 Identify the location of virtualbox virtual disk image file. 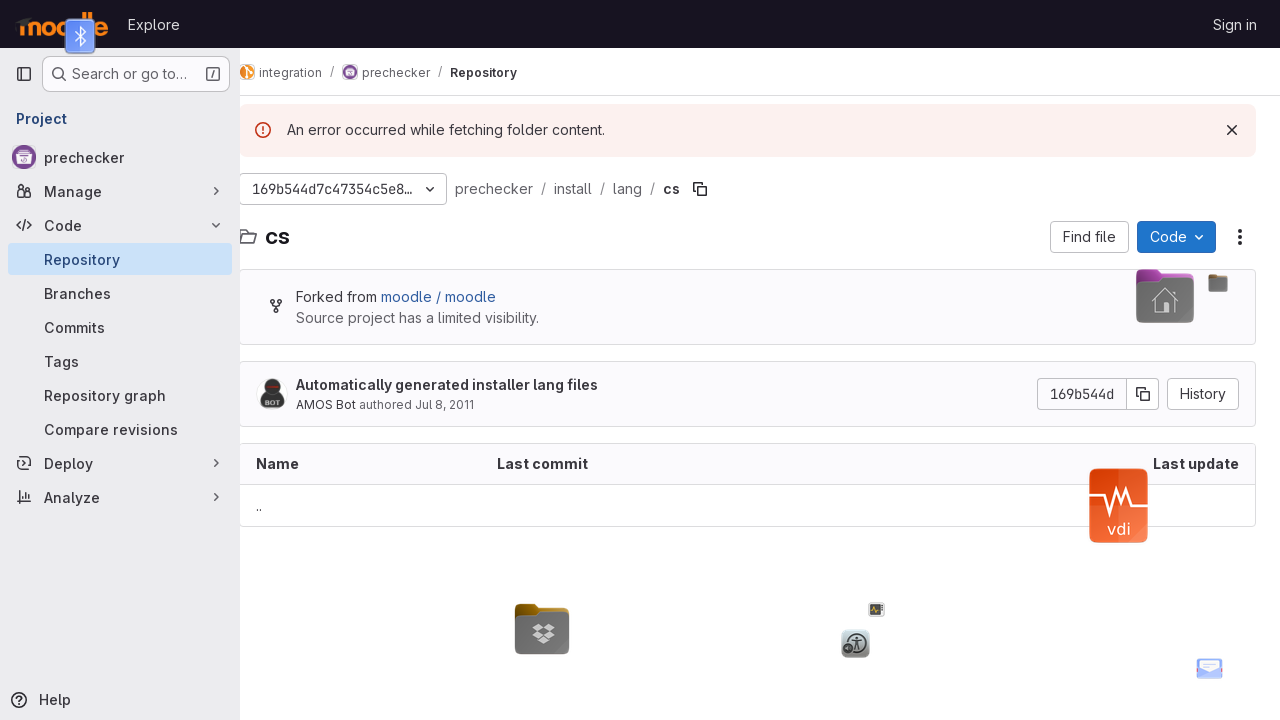
(1118, 505).